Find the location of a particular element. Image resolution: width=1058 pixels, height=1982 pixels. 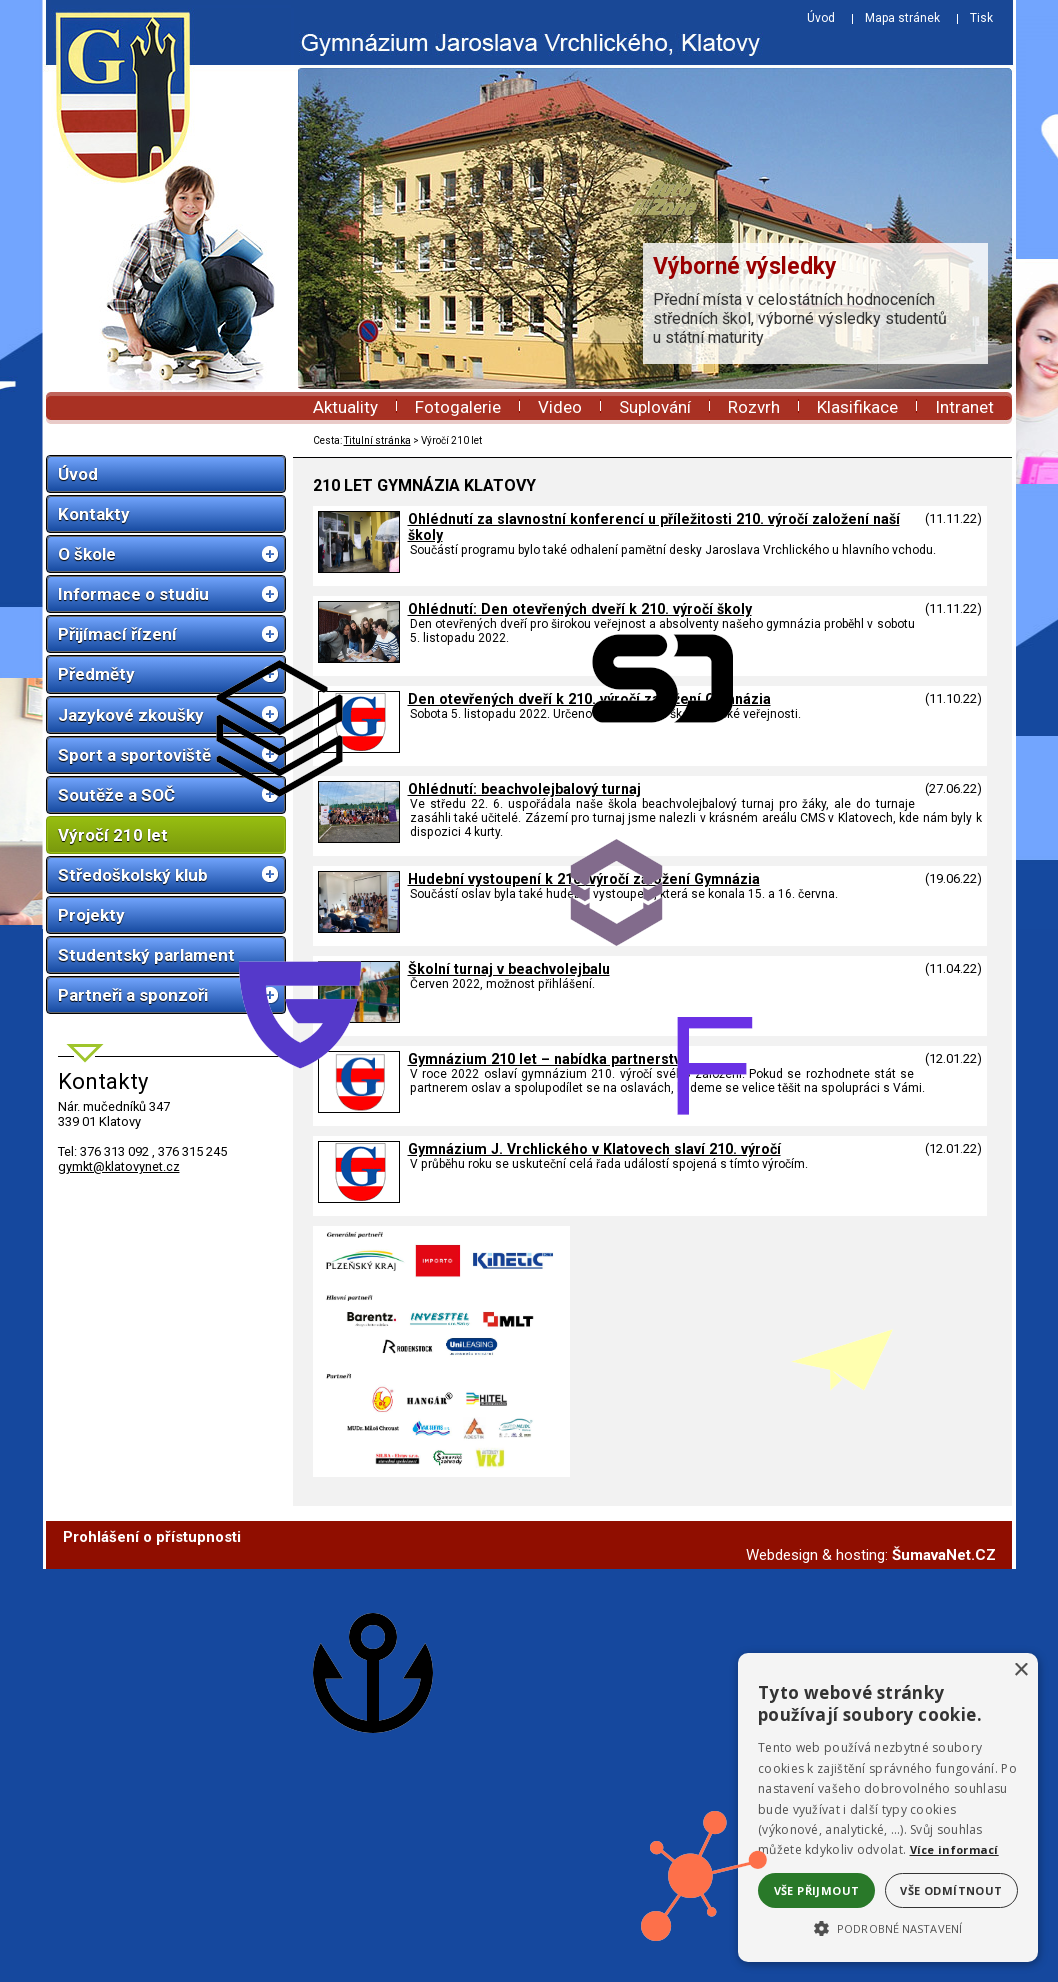

minutemailer logo is located at coordinates (842, 1360).